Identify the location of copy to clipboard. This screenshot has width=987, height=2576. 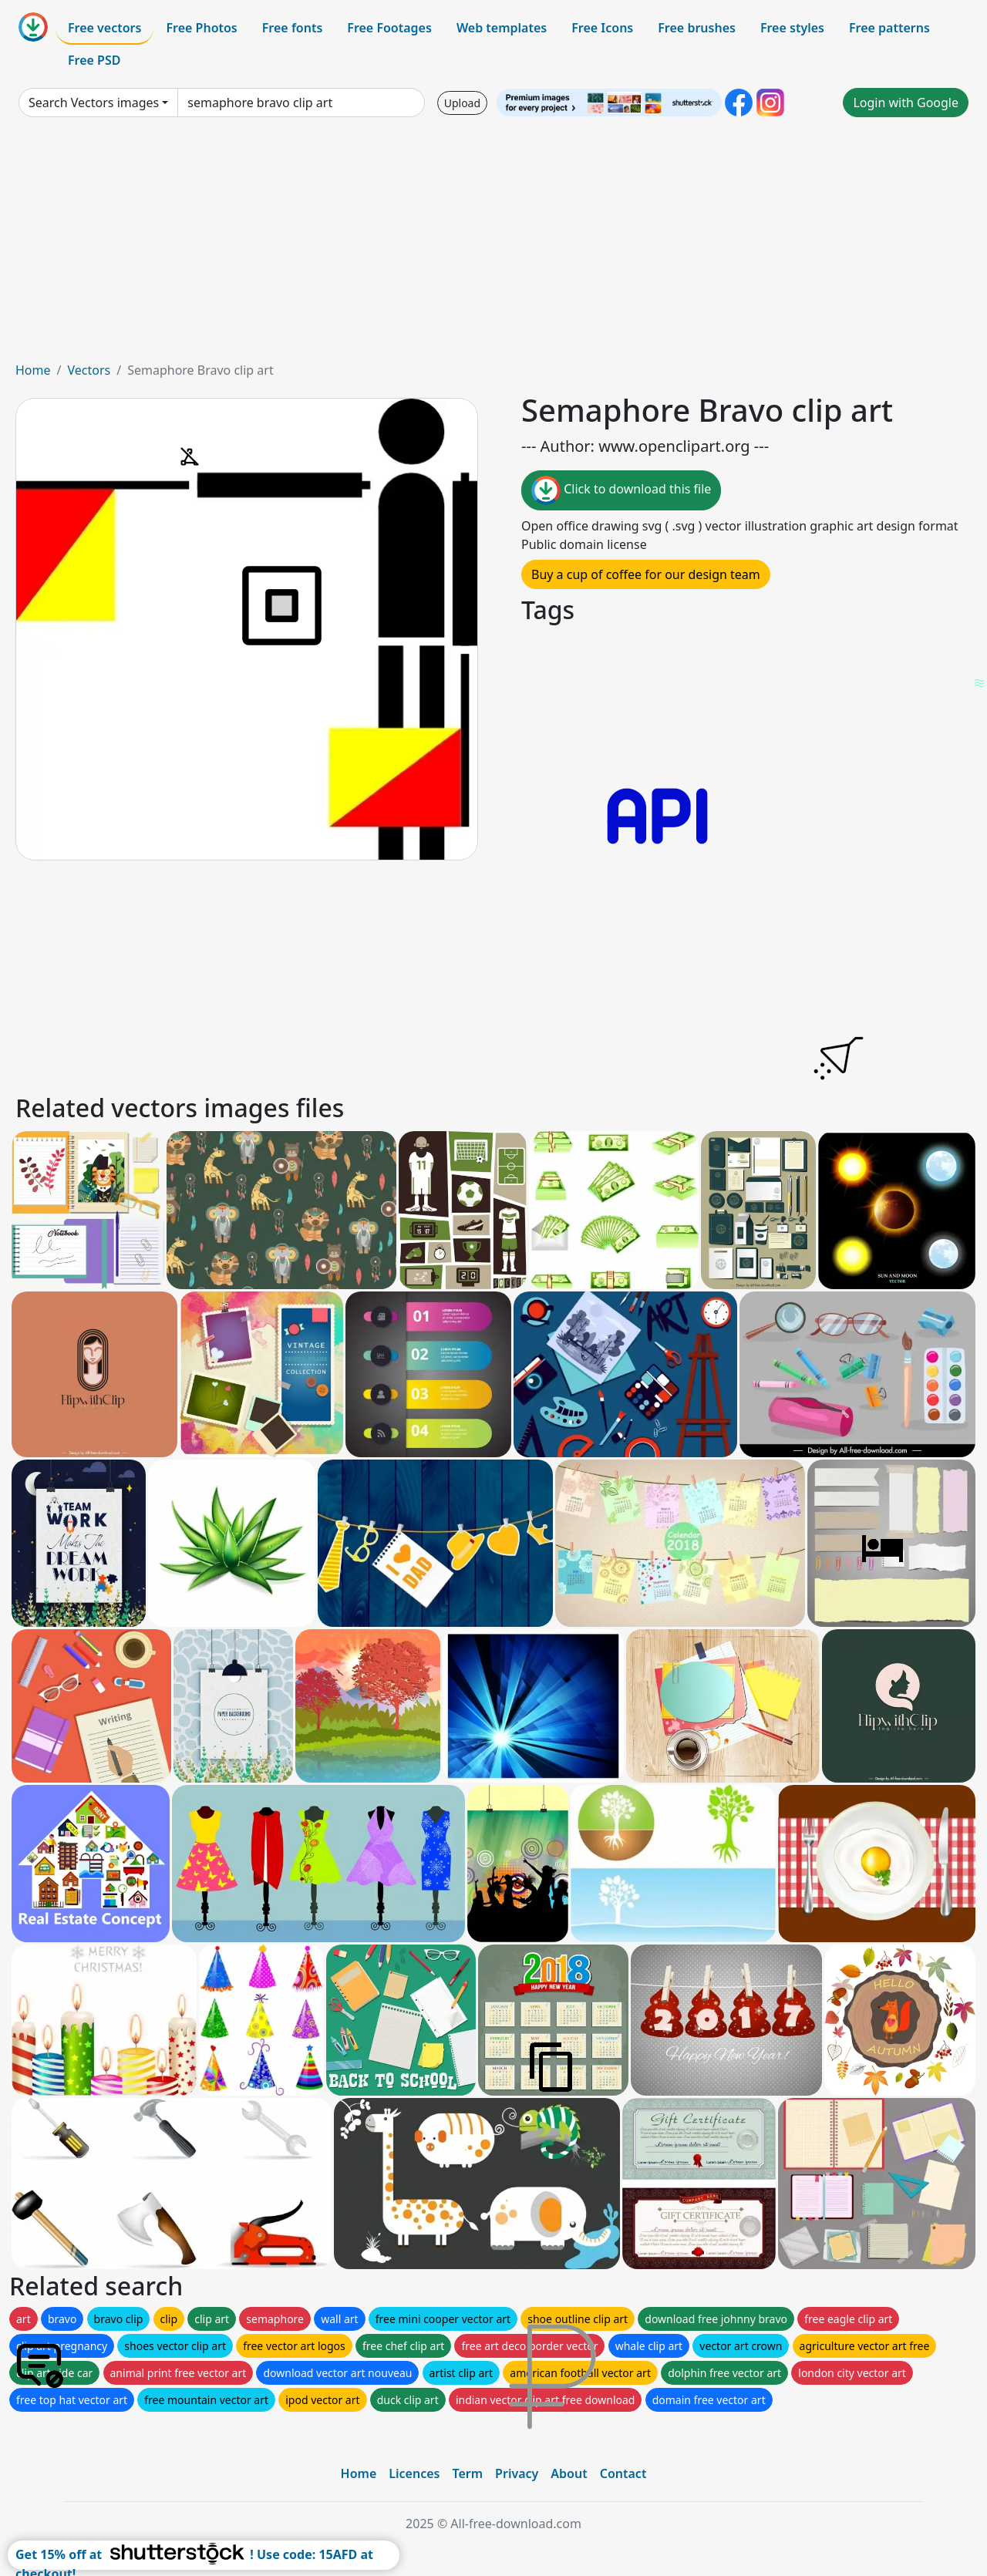
(552, 2067).